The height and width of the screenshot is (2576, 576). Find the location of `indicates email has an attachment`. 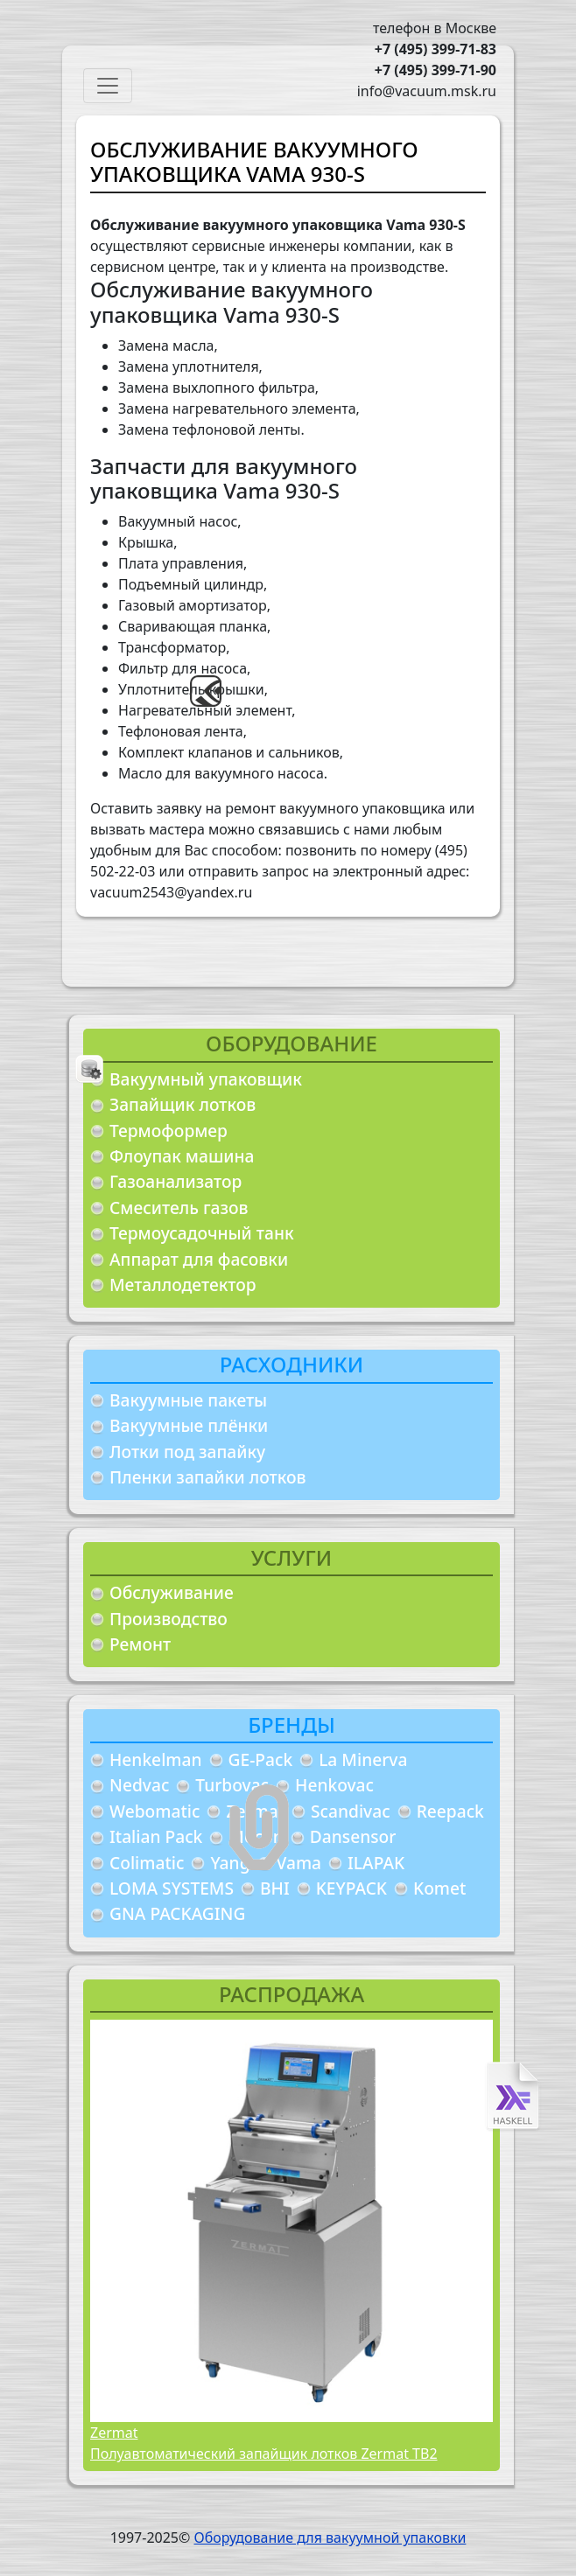

indicates email has an attachment is located at coordinates (262, 1827).